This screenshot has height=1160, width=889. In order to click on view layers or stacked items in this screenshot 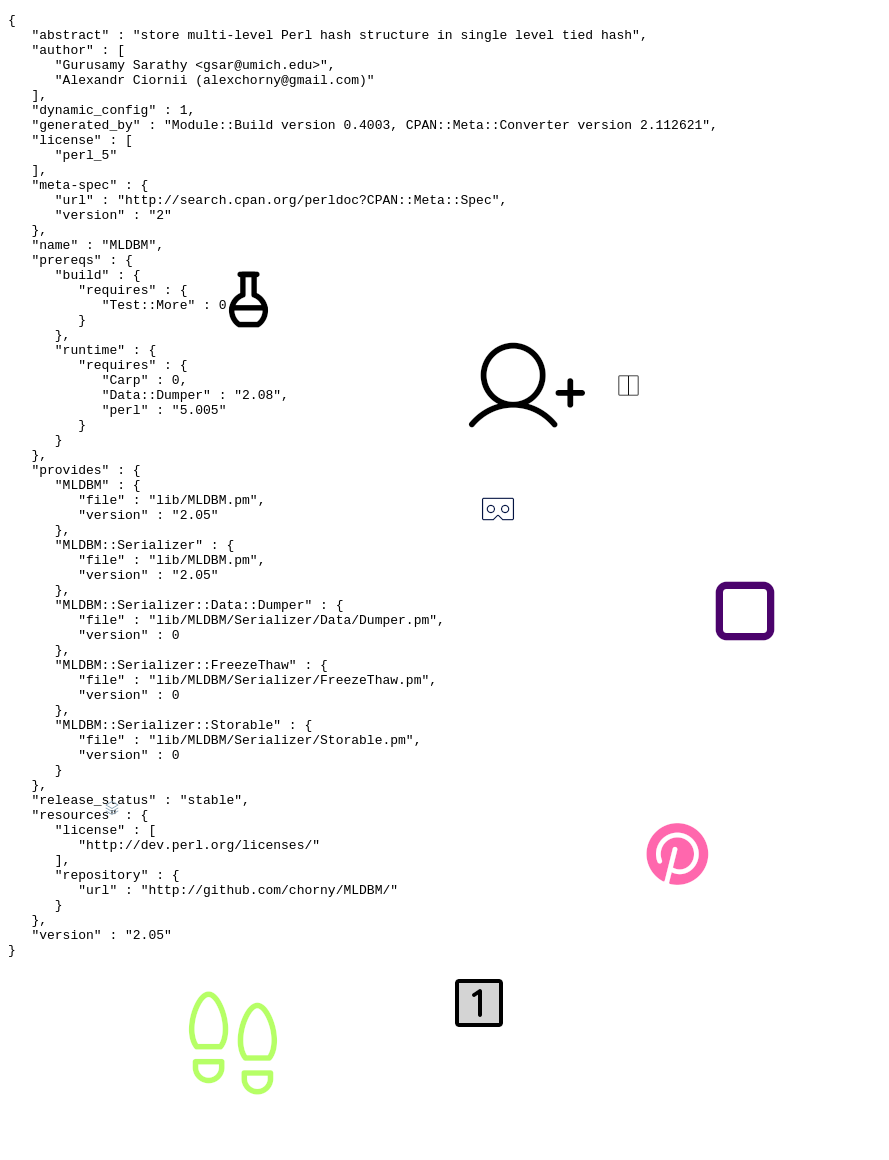, I will do `click(112, 808)`.